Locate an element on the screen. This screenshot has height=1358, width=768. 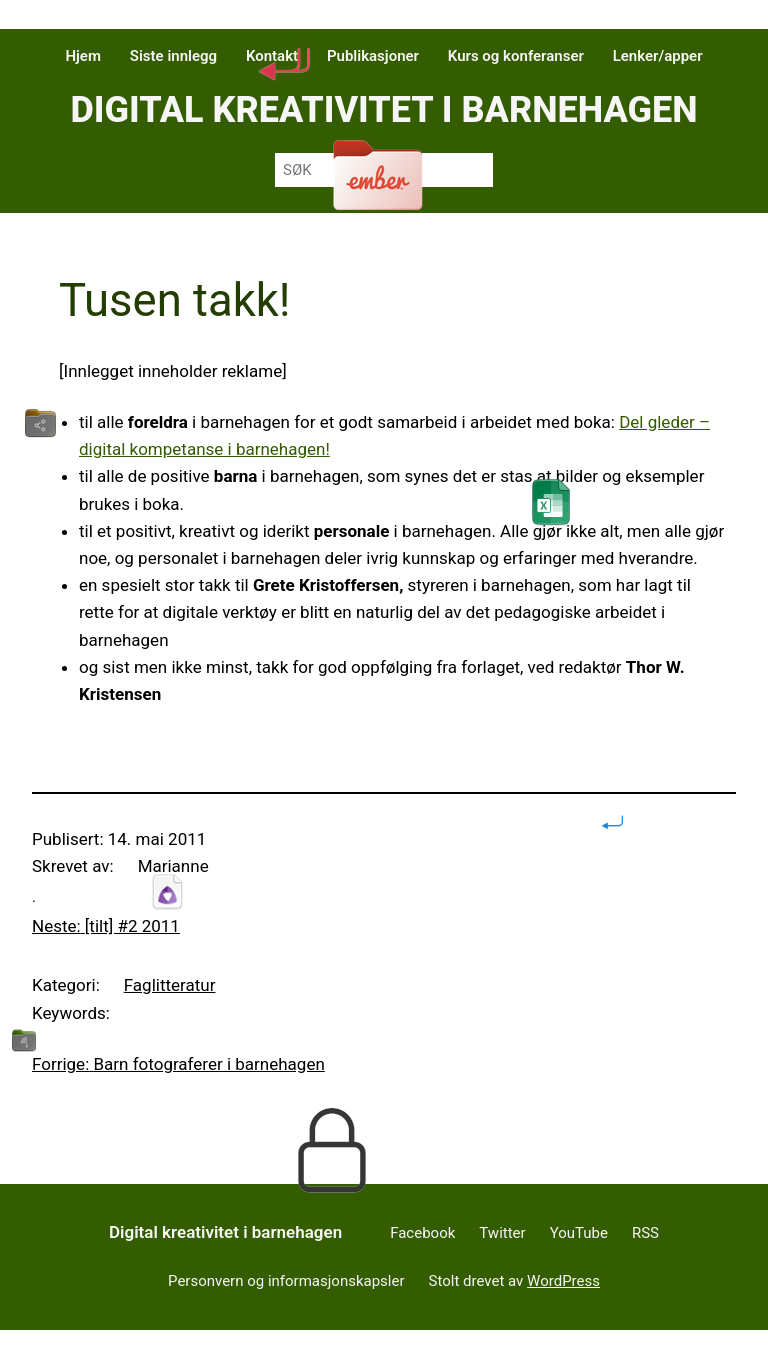
open a Microsoft Excel spreadsheet file is located at coordinates (551, 502).